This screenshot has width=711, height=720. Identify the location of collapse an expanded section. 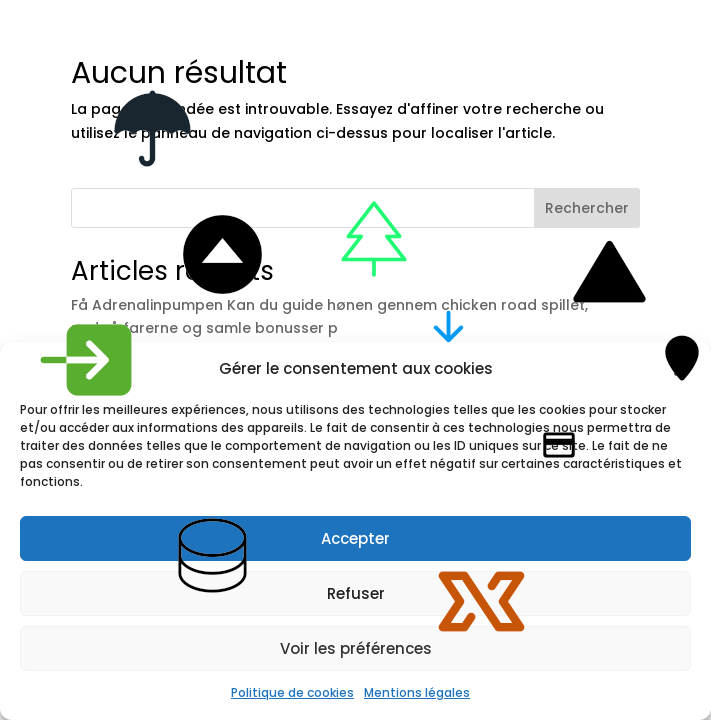
(222, 254).